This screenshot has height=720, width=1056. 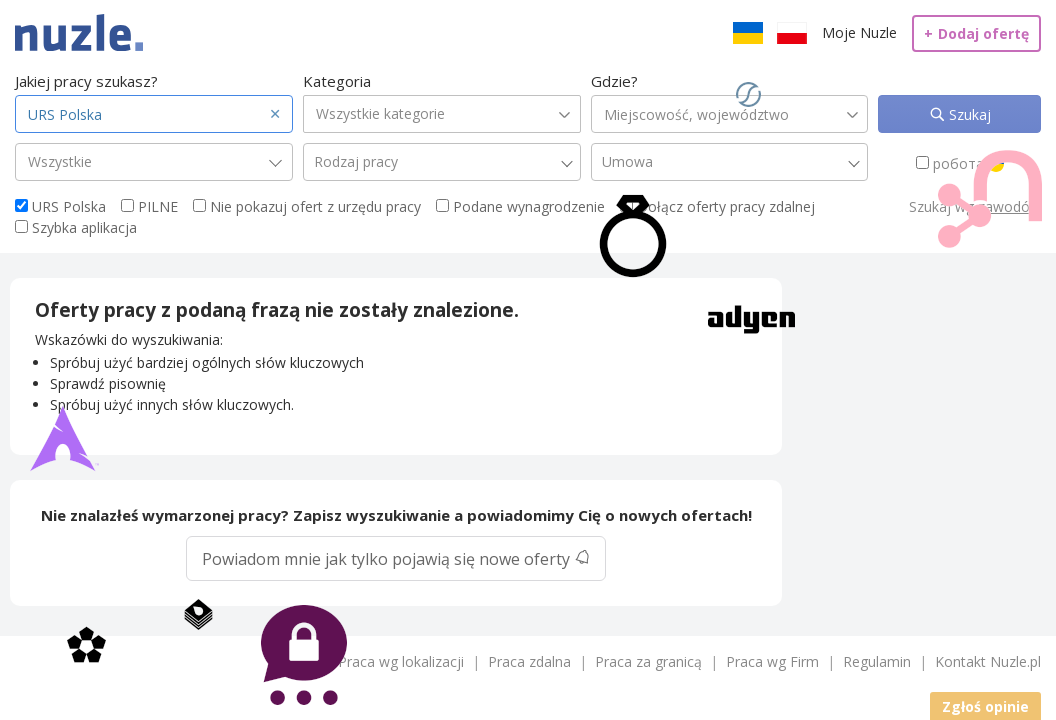 What do you see at coordinates (86, 644) in the screenshot?
I see `rootssage app or service logo` at bounding box center [86, 644].